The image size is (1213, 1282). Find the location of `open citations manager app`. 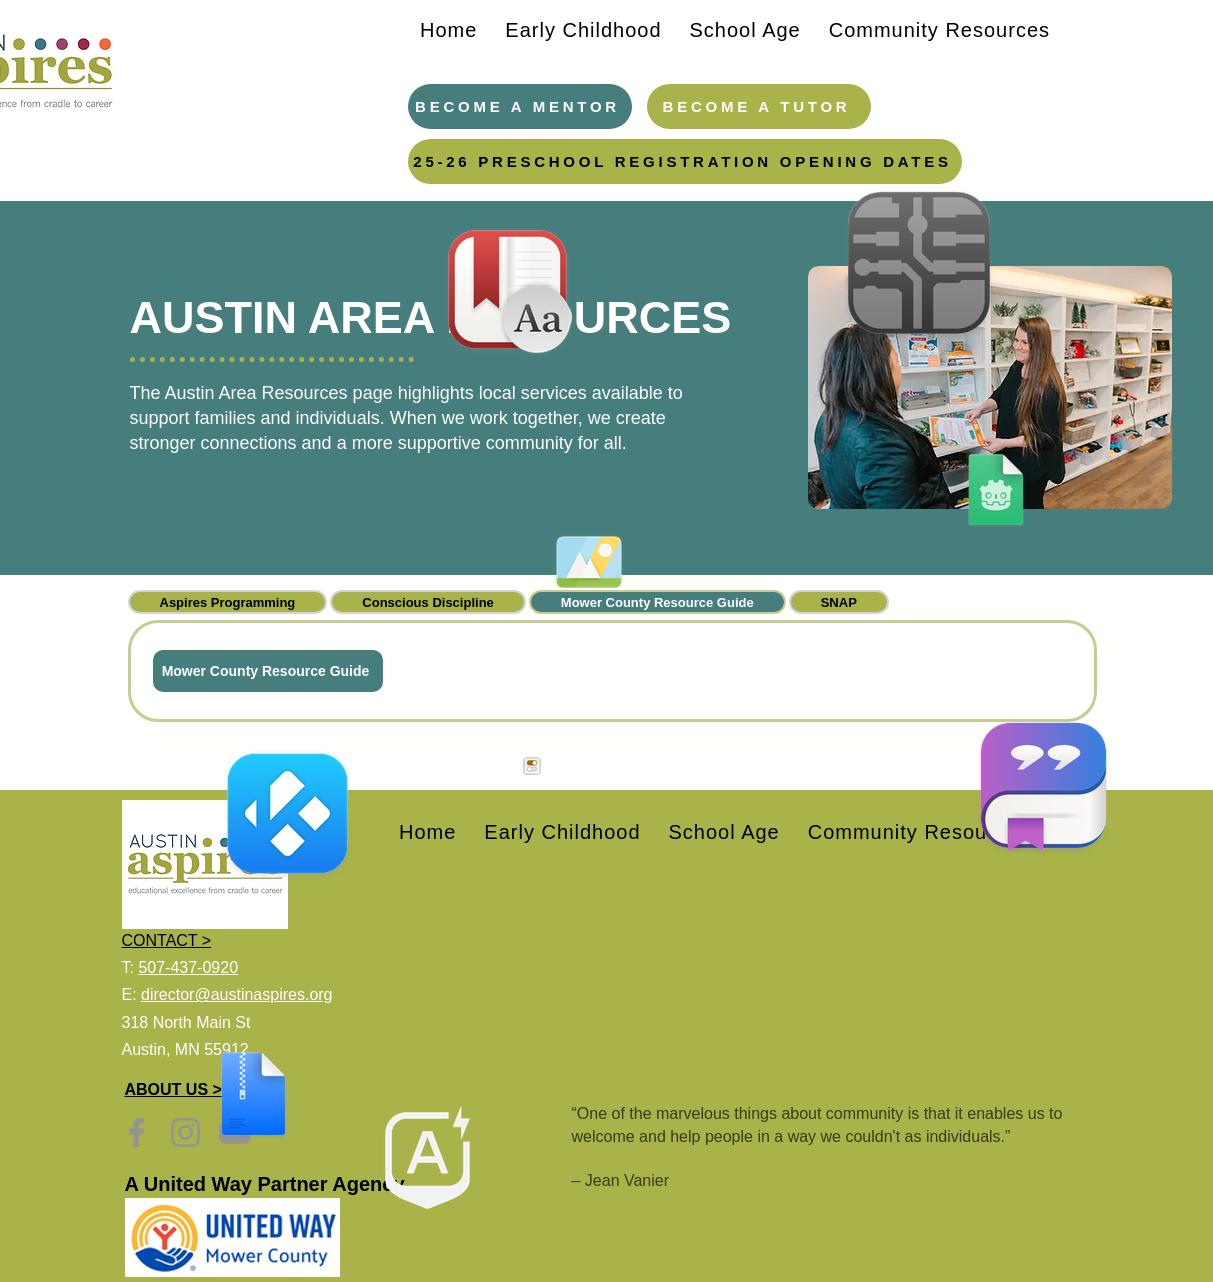

open citations manager app is located at coordinates (1043, 785).